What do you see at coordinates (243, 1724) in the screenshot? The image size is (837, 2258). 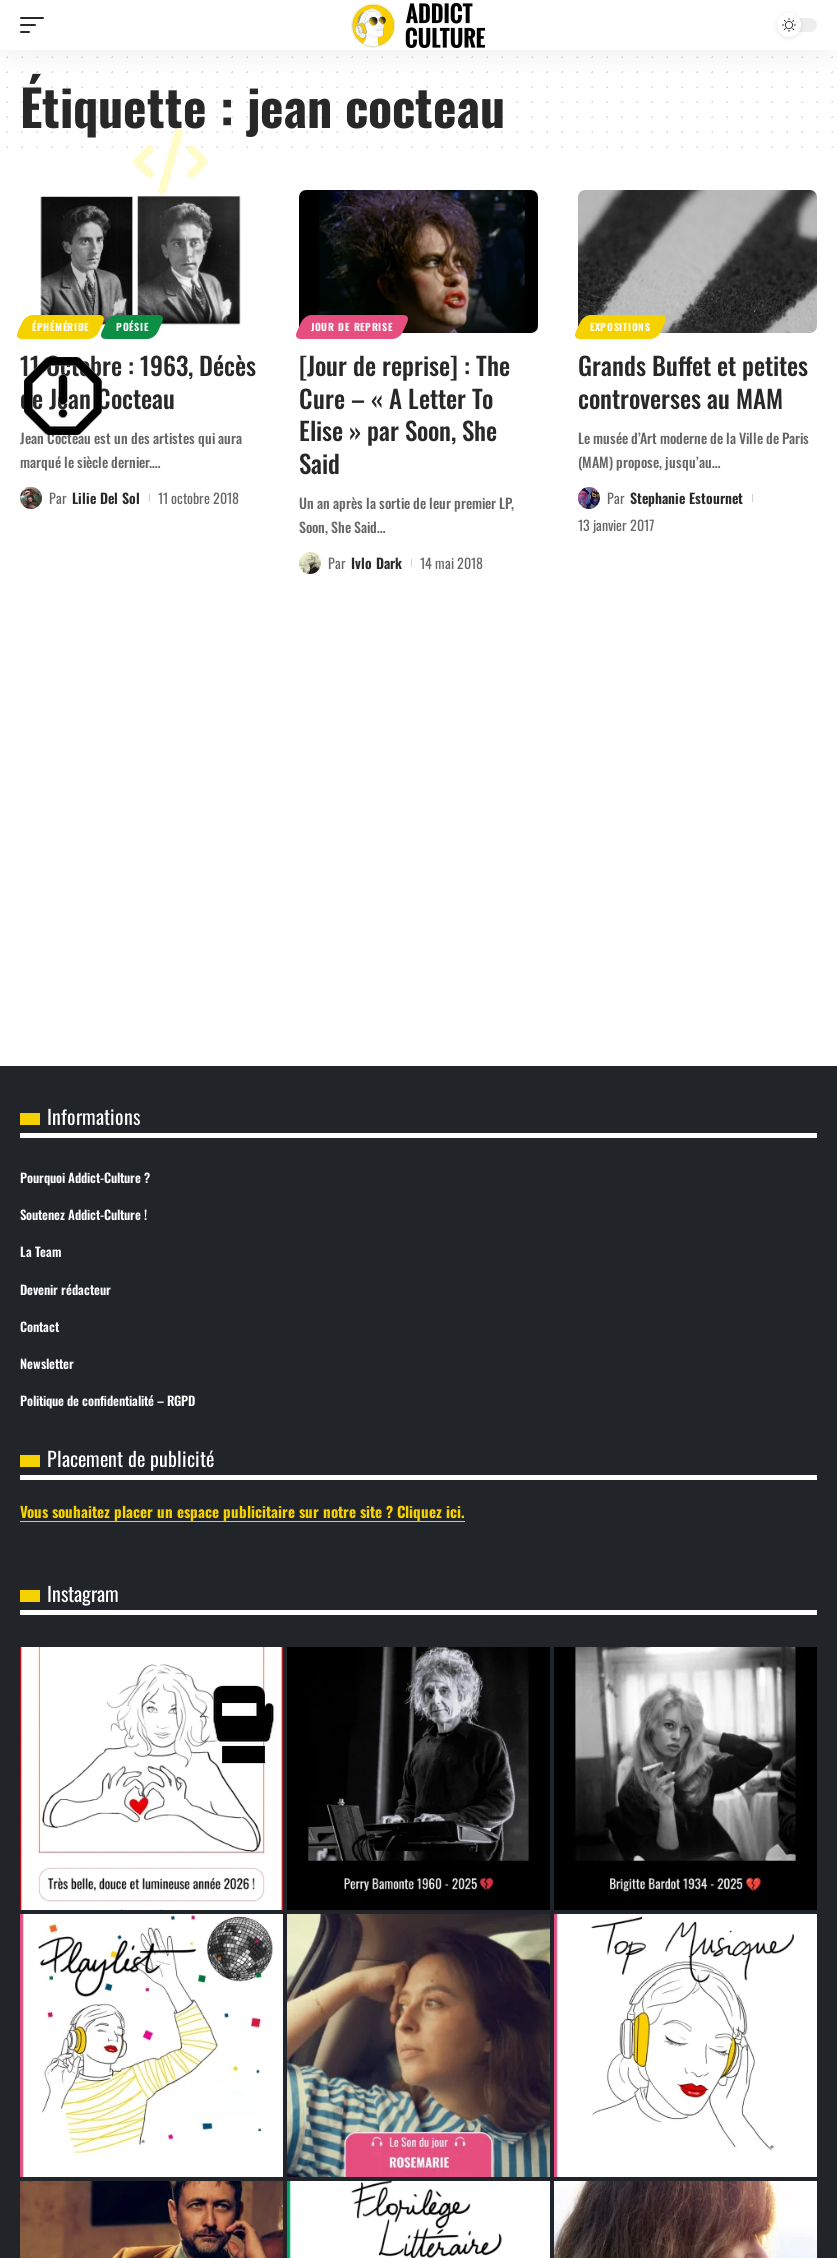 I see `access MMA or boxing-related content` at bounding box center [243, 1724].